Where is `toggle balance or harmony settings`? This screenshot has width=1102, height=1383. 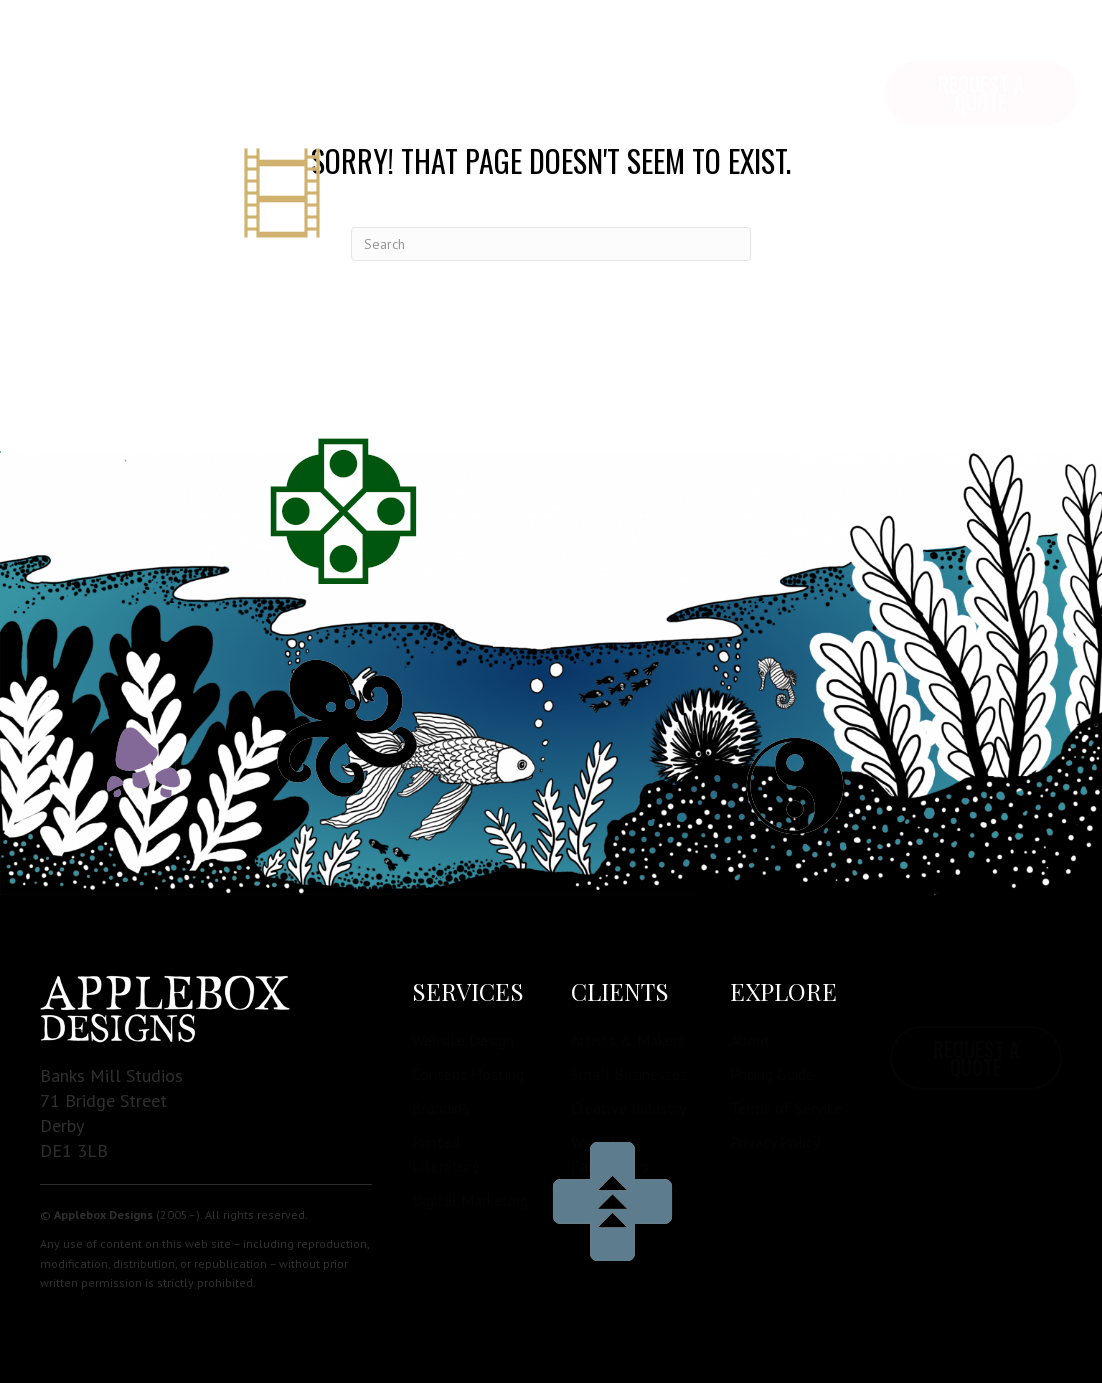
toggle balance or harmony settings is located at coordinates (795, 786).